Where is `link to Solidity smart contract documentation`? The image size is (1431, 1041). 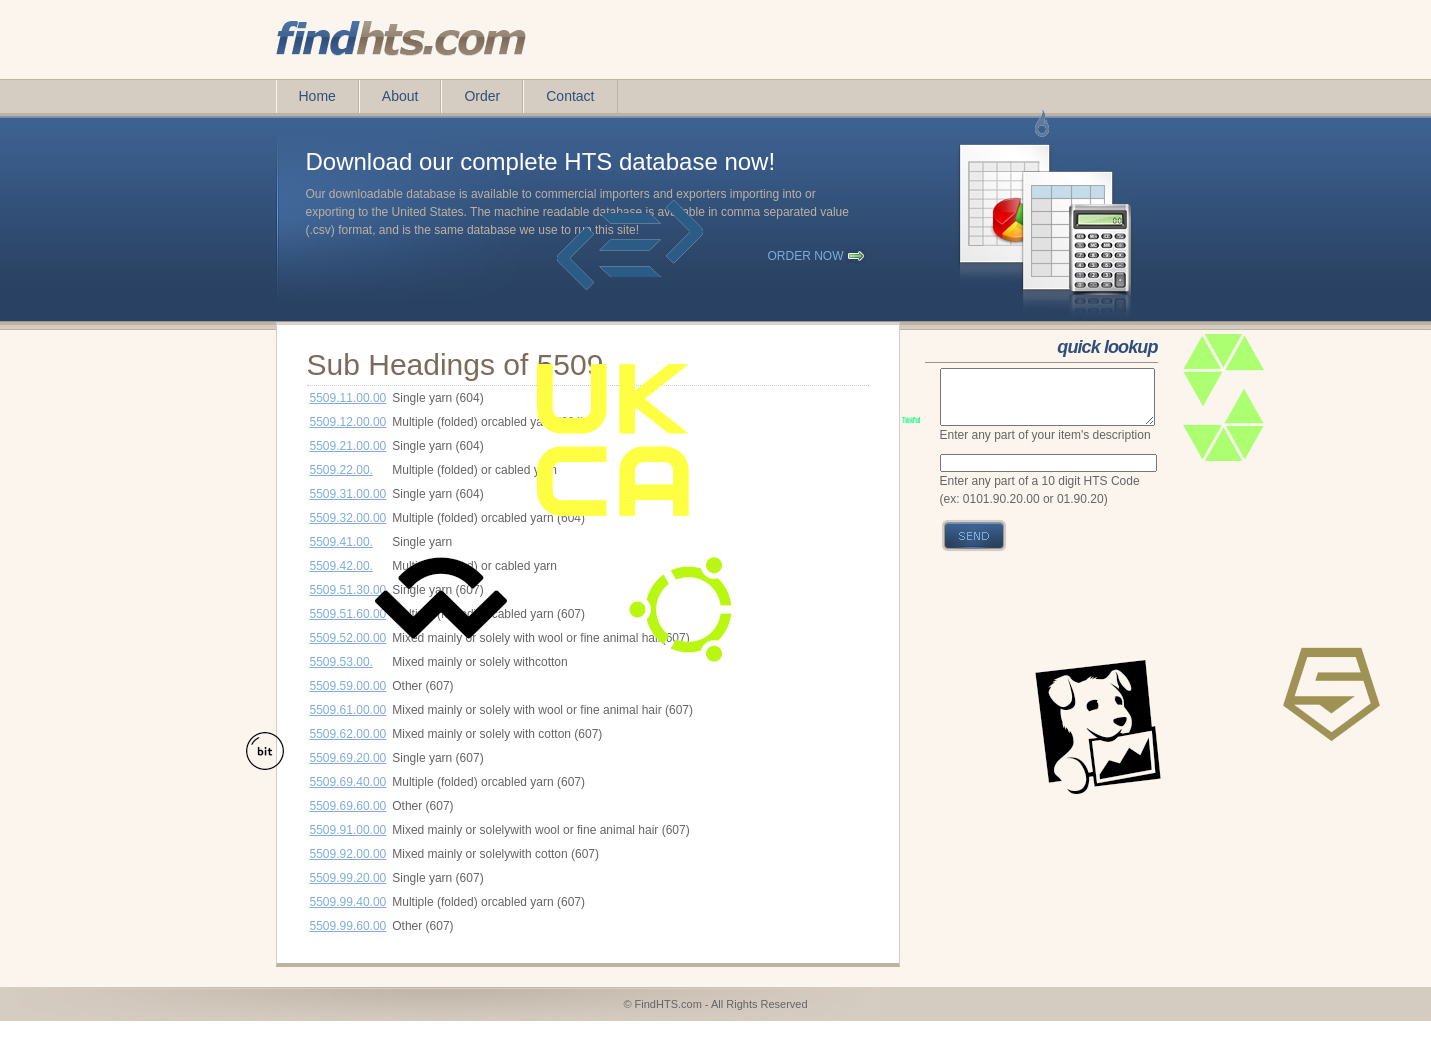
link to Solidity smart contract documentation is located at coordinates (1223, 397).